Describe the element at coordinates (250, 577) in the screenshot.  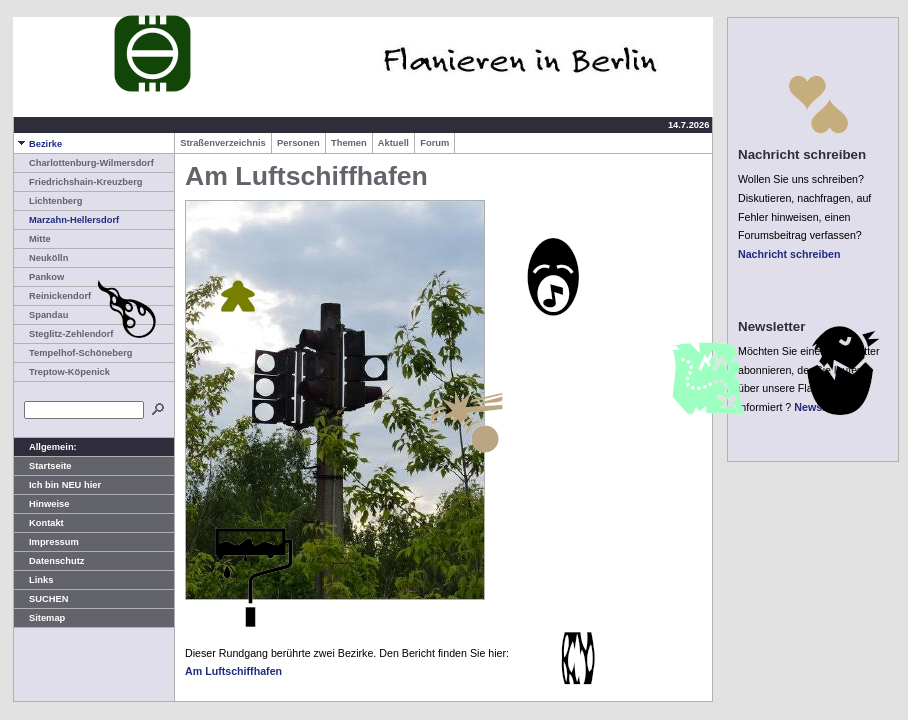
I see `customize theme or appearance settings` at that location.